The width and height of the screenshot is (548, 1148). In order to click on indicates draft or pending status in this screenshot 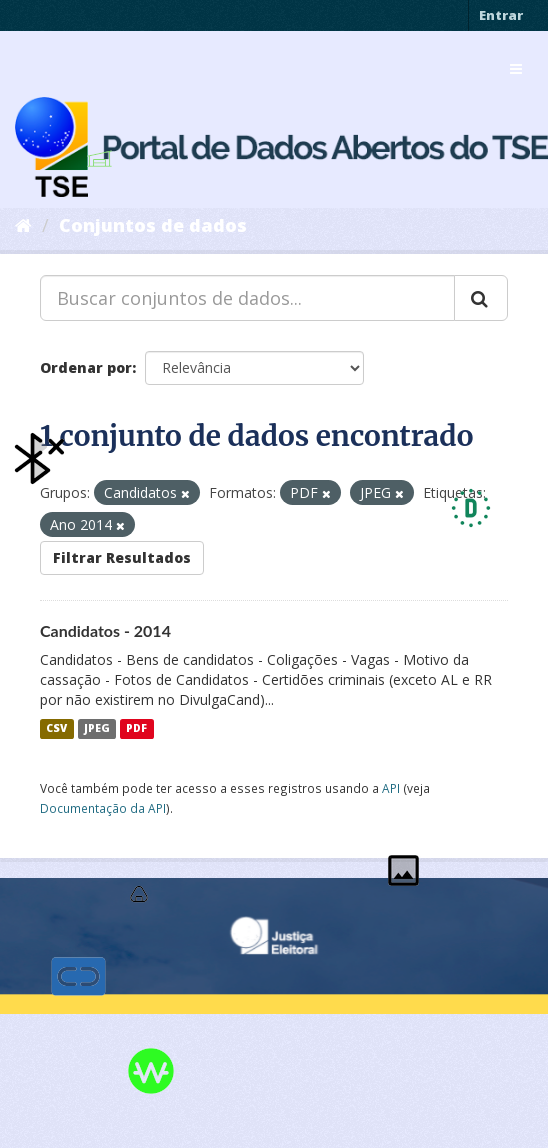, I will do `click(471, 508)`.